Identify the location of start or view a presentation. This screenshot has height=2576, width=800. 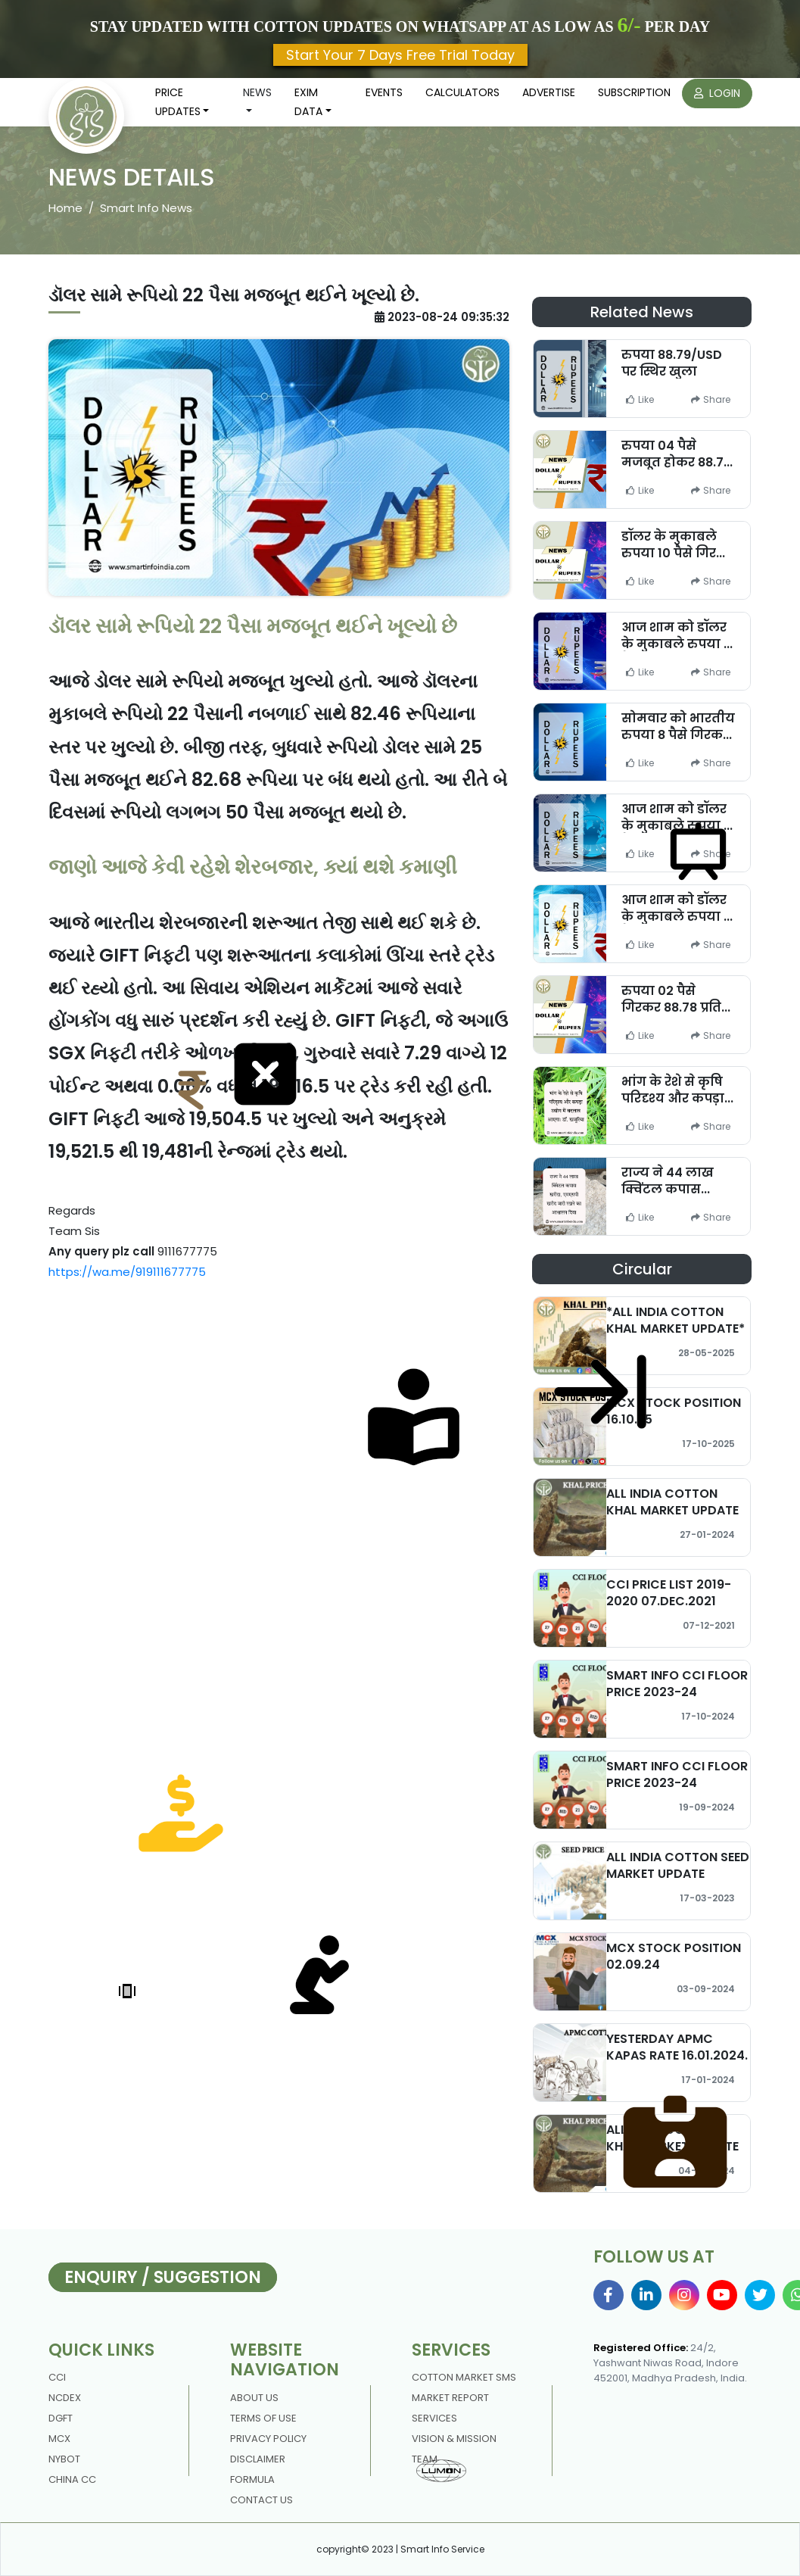
(698, 852).